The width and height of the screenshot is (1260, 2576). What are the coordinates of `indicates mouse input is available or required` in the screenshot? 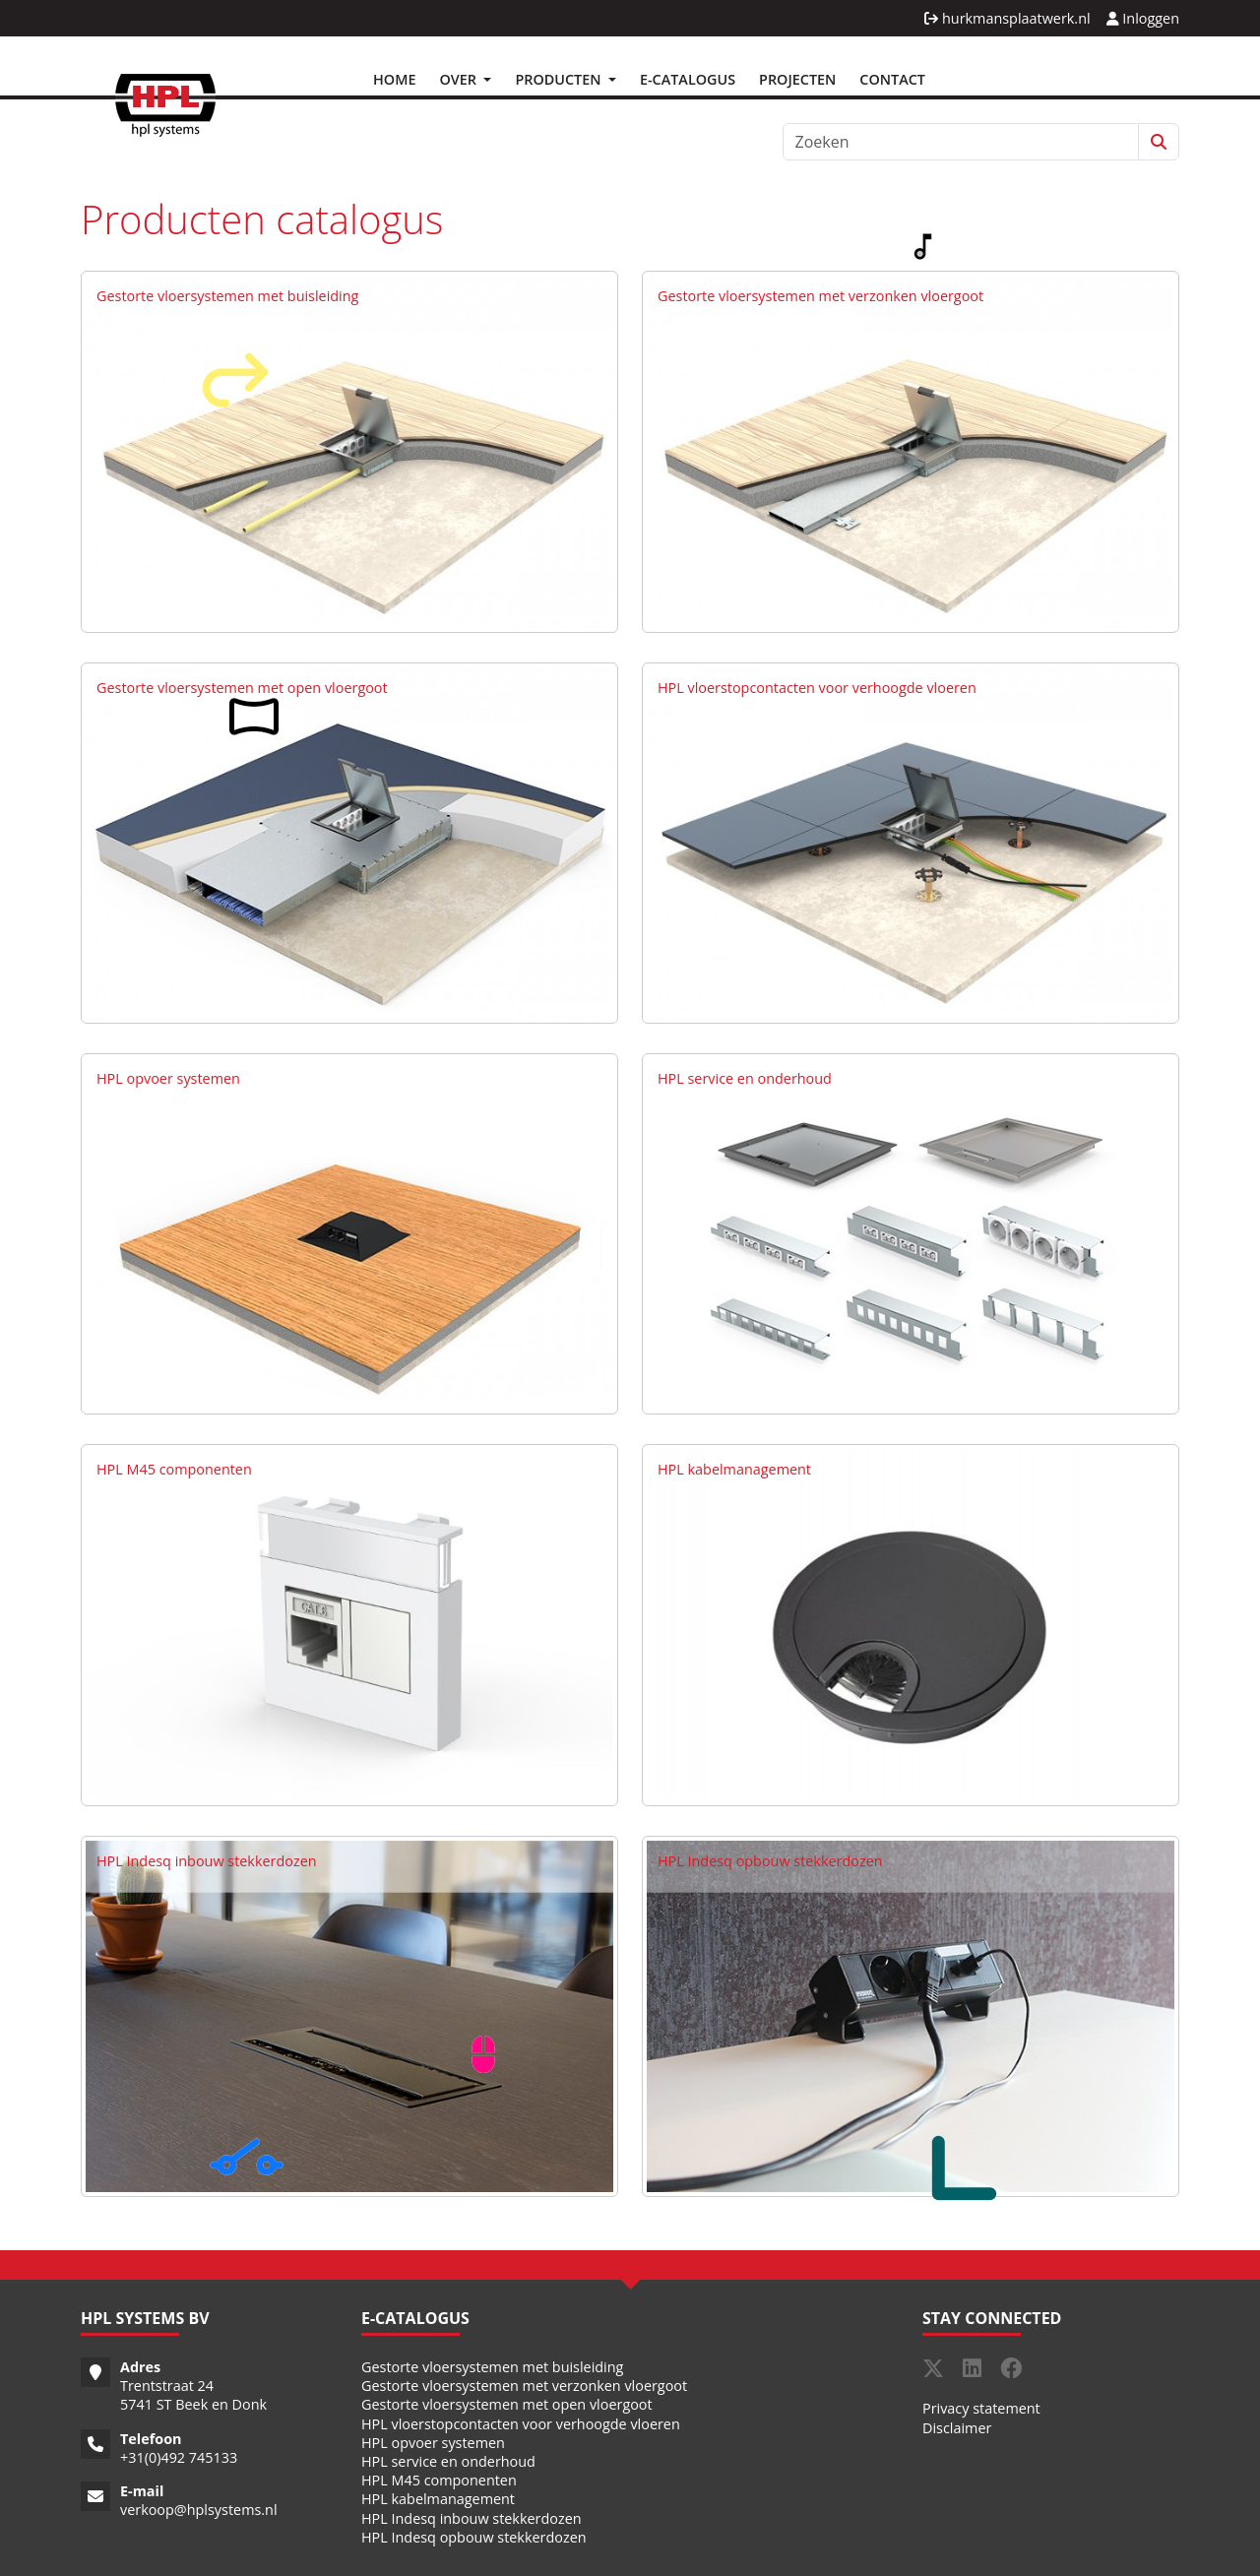 It's located at (483, 2054).